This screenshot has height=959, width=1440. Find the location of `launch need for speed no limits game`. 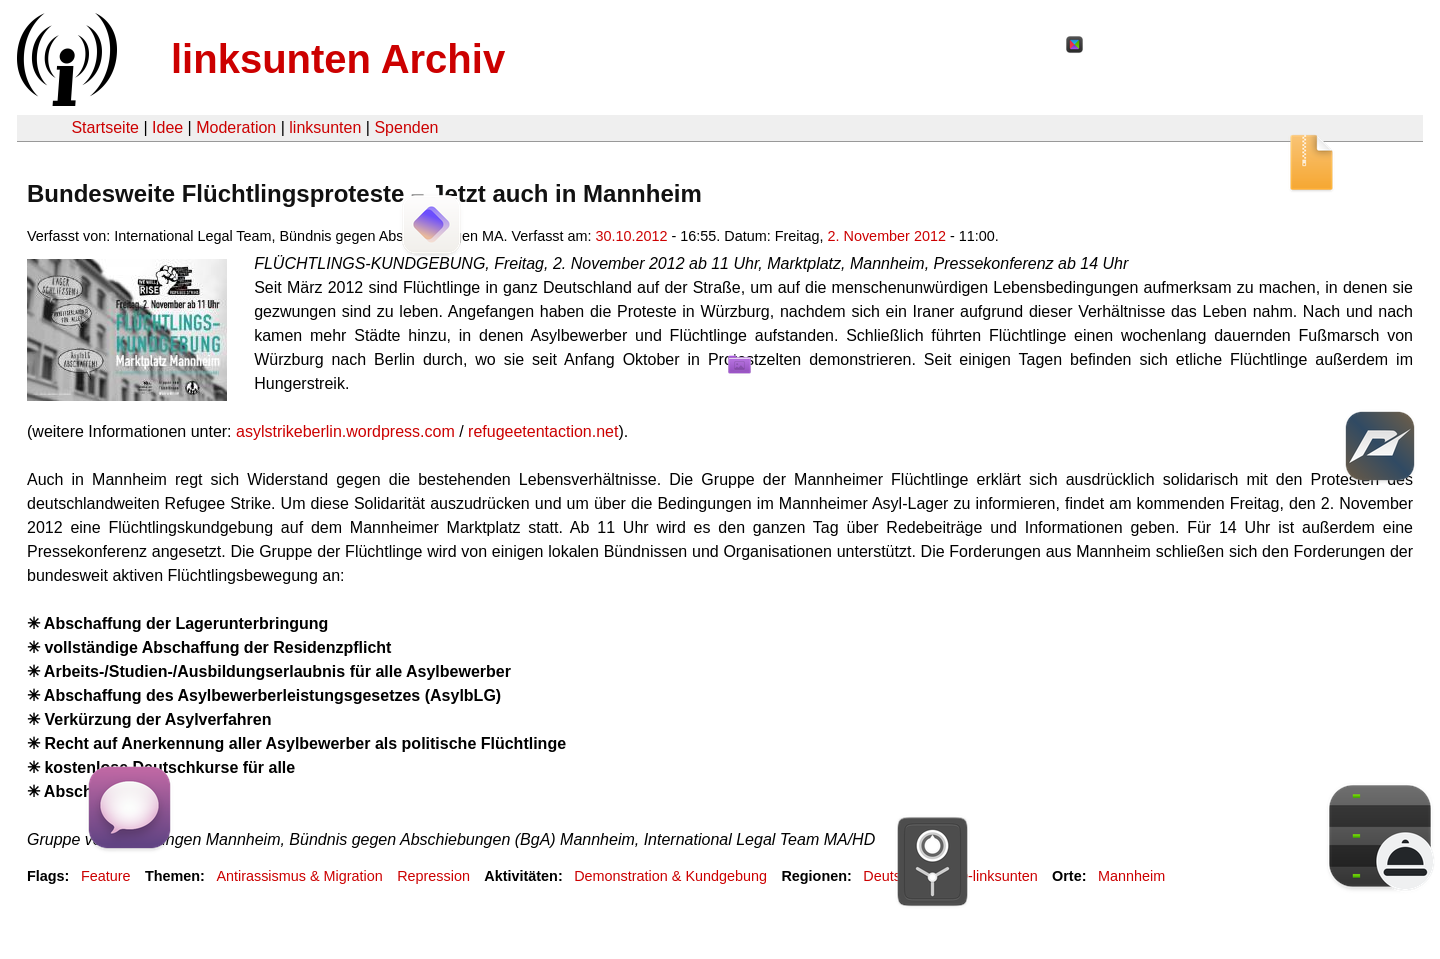

launch need for speed no limits game is located at coordinates (1380, 446).